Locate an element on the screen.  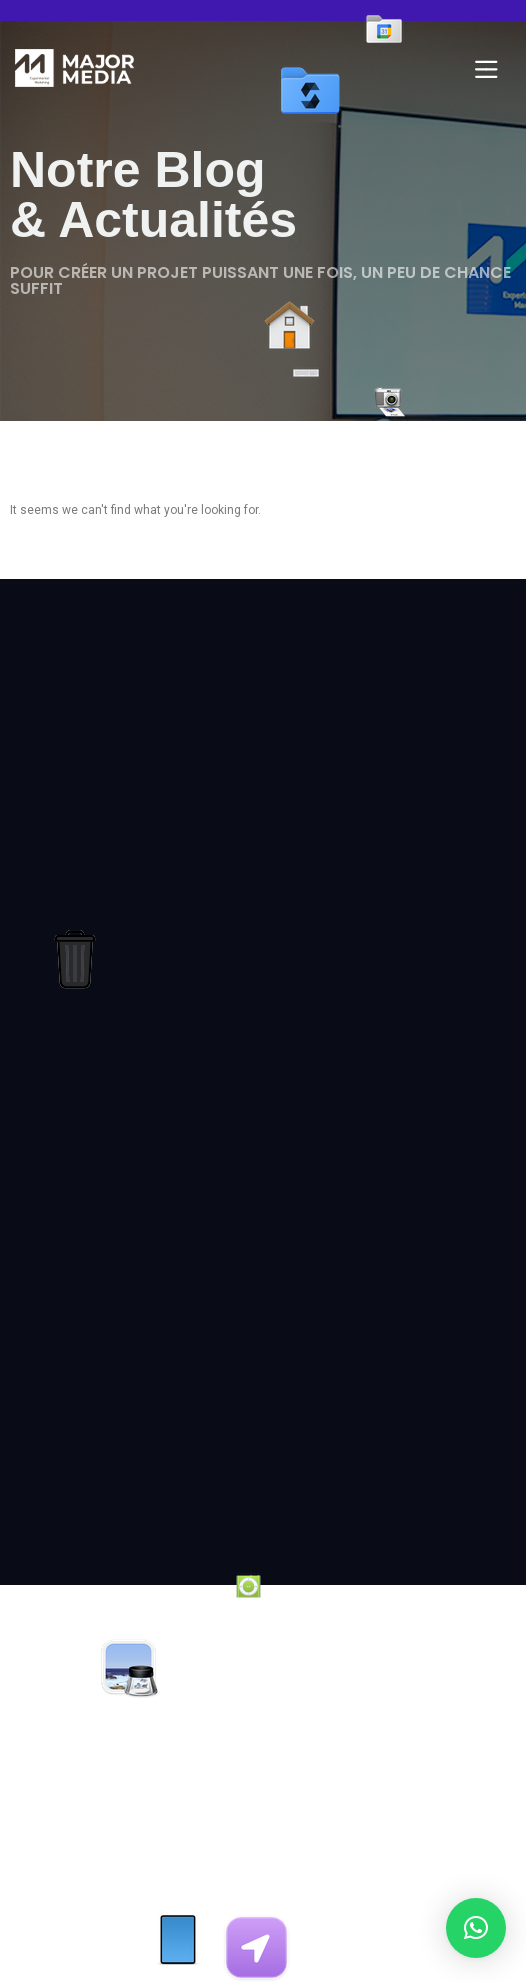
iPod shuffle device connected is located at coordinates (248, 1586).